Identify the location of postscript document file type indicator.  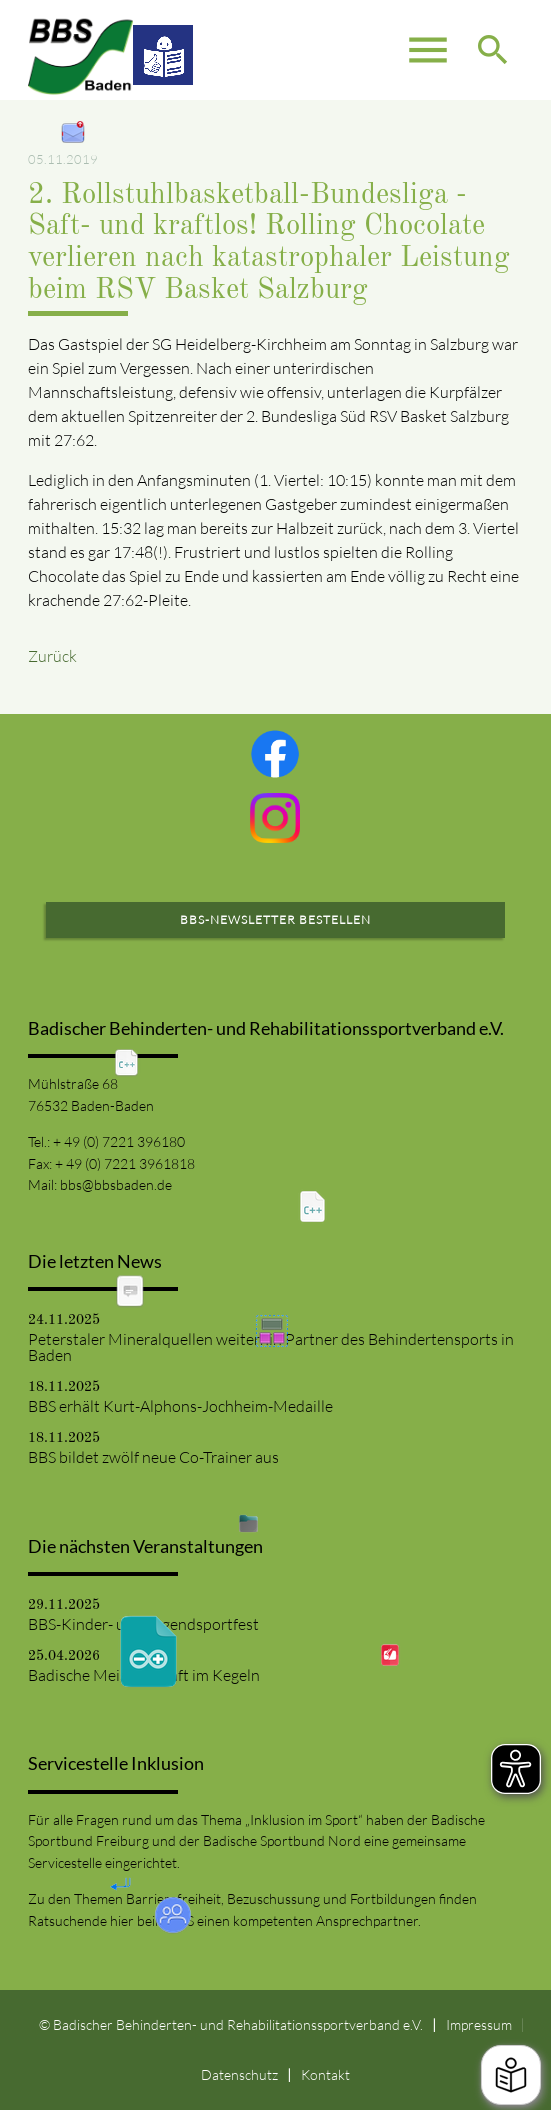
(390, 1655).